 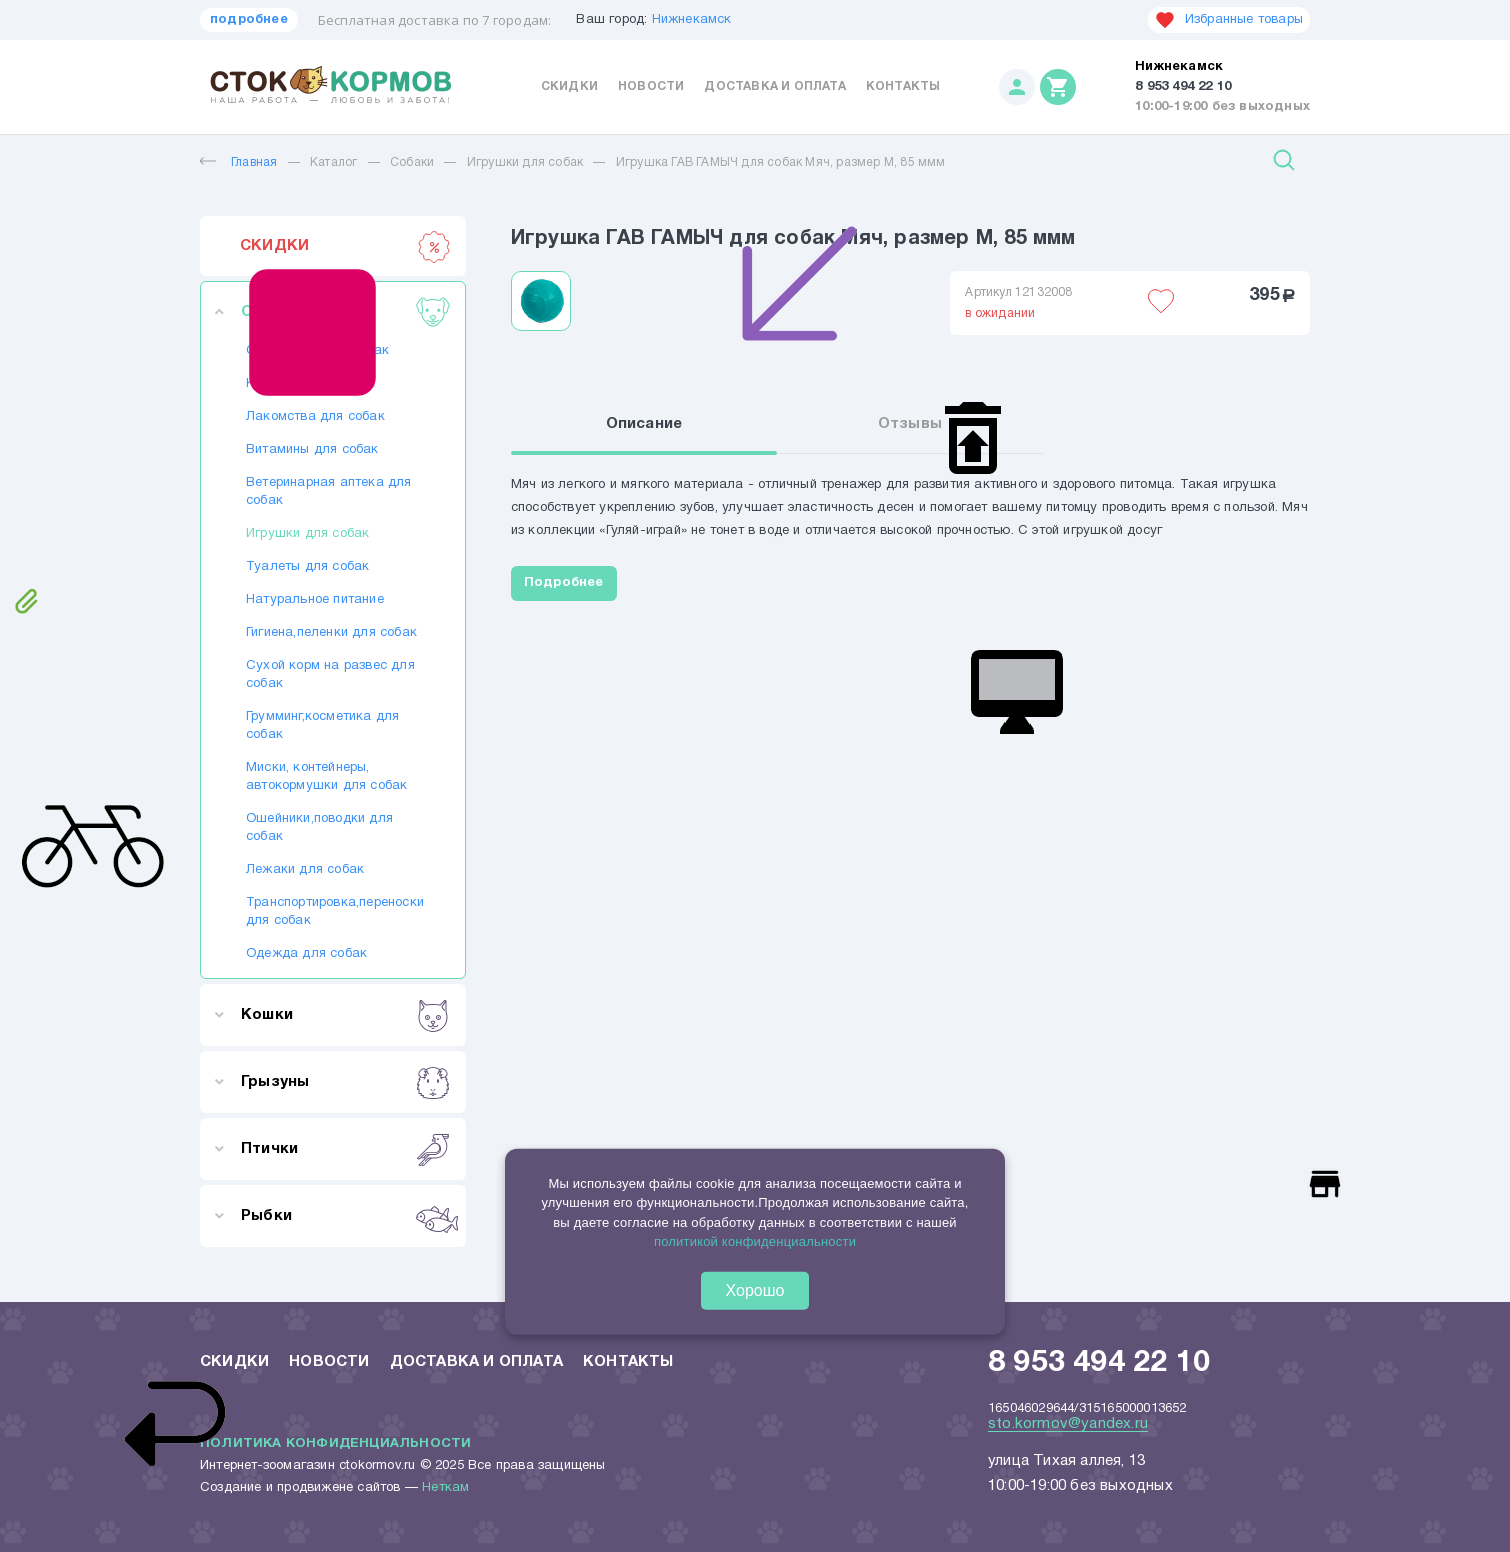 I want to click on undo or go back to previous state, so click(x=175, y=1420).